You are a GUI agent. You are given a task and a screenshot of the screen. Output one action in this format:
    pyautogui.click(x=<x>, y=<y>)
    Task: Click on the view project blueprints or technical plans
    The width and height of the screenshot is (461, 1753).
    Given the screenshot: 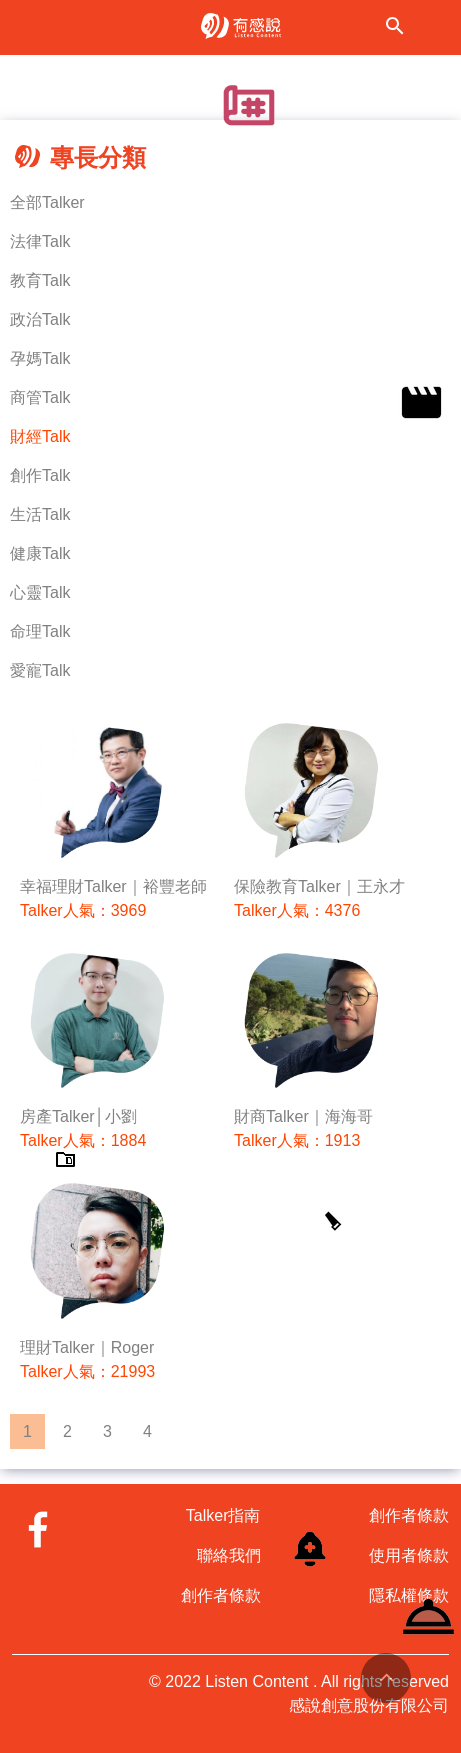 What is the action you would take?
    pyautogui.click(x=249, y=107)
    